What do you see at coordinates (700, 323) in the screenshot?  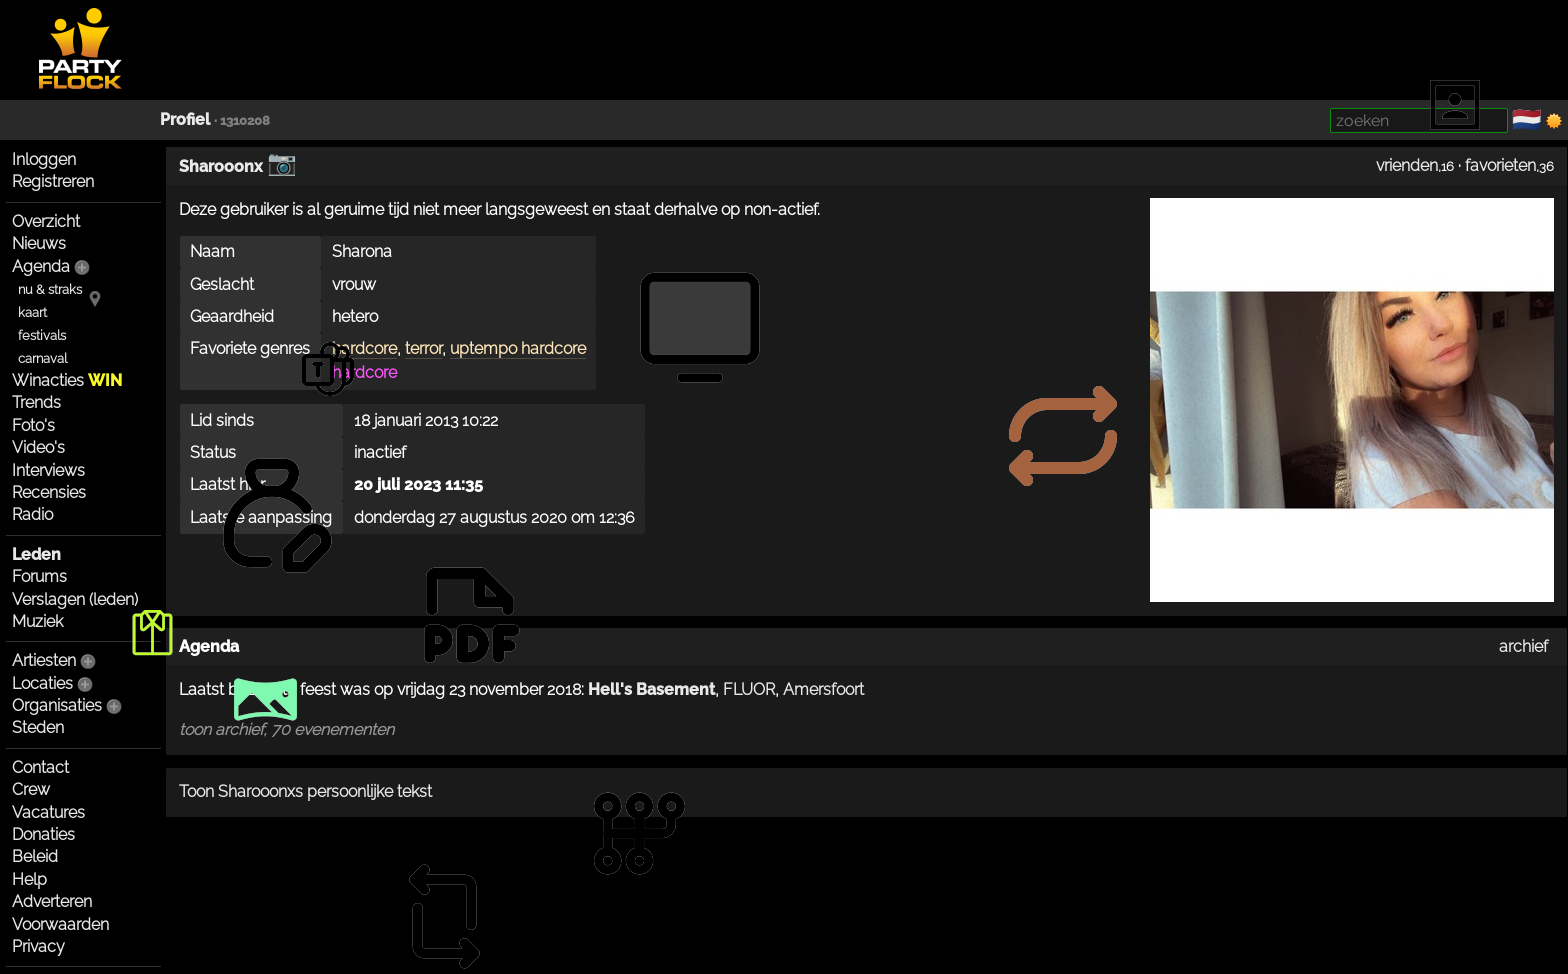 I see `view on desktop display` at bounding box center [700, 323].